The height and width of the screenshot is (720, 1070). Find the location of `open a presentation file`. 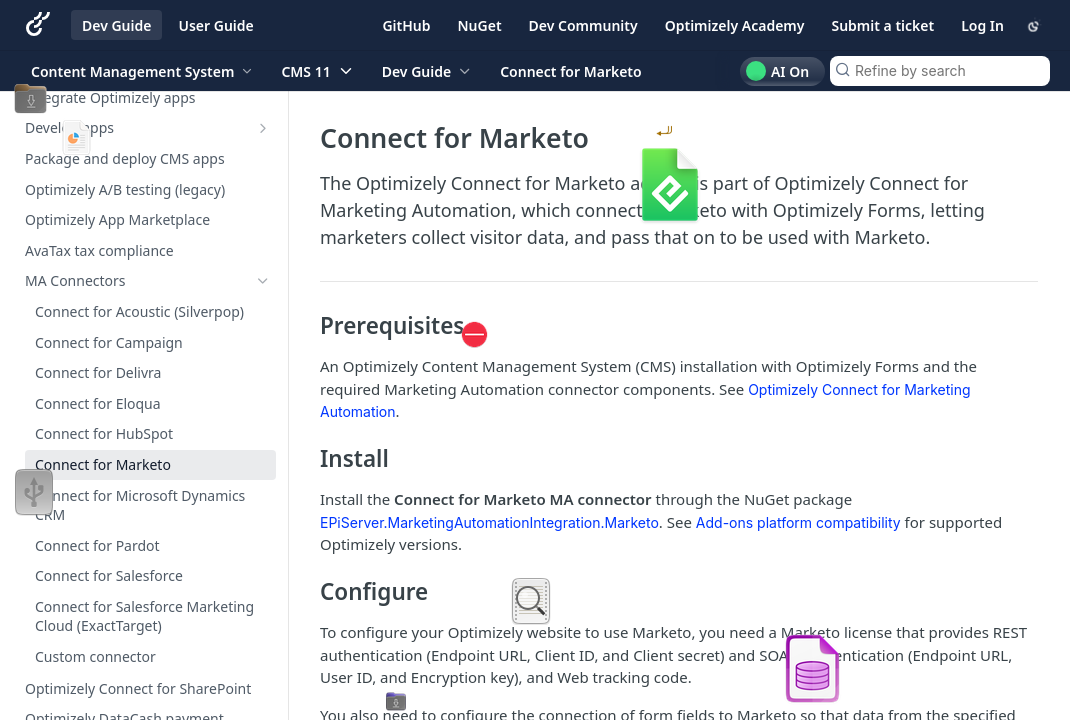

open a presentation file is located at coordinates (76, 137).